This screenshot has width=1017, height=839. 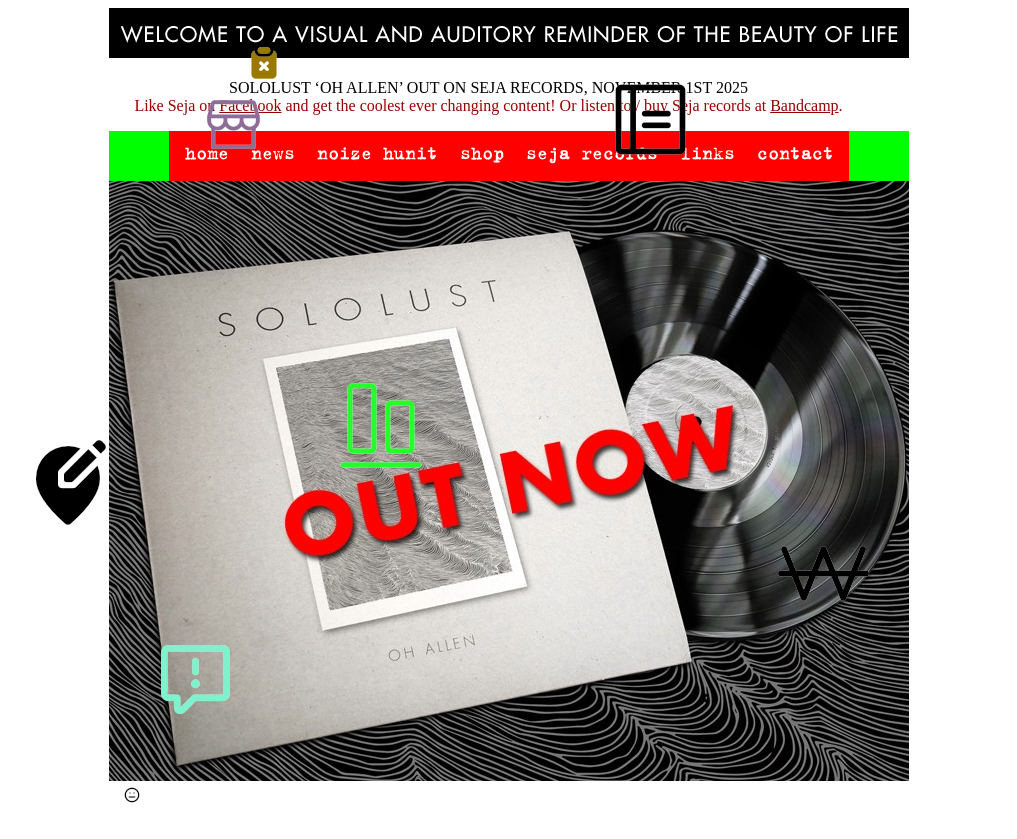 I want to click on report an issue or problem, so click(x=195, y=679).